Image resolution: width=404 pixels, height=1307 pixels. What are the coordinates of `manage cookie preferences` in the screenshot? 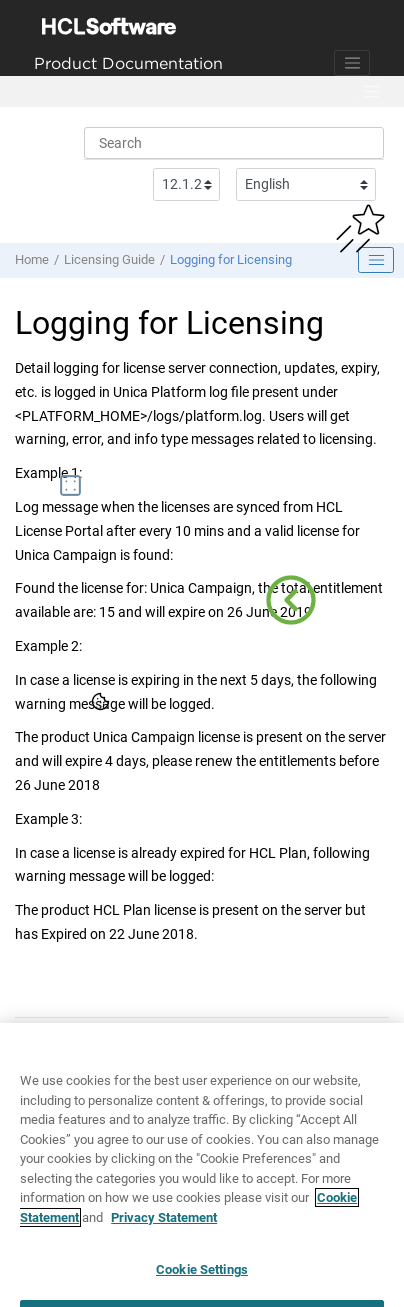 It's located at (100, 701).